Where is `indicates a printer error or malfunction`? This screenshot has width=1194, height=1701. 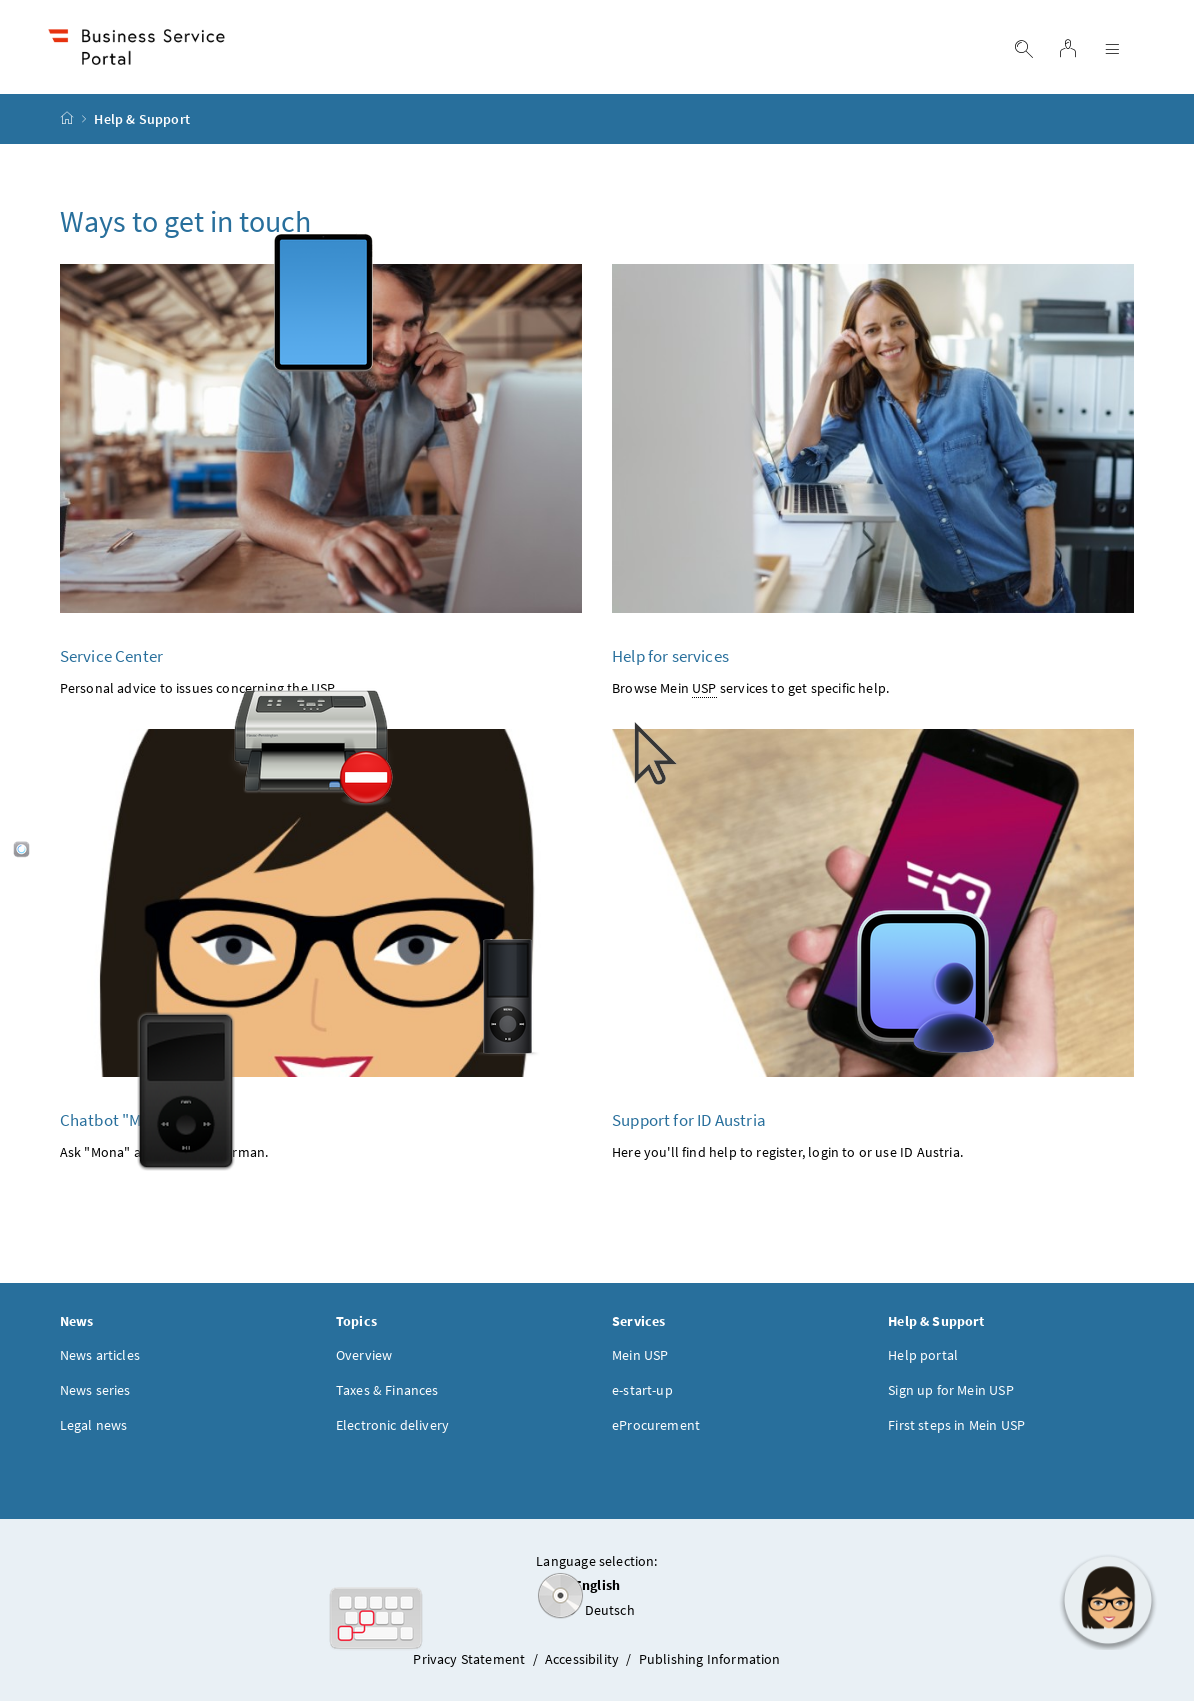 indicates a printer error or malfunction is located at coordinates (311, 738).